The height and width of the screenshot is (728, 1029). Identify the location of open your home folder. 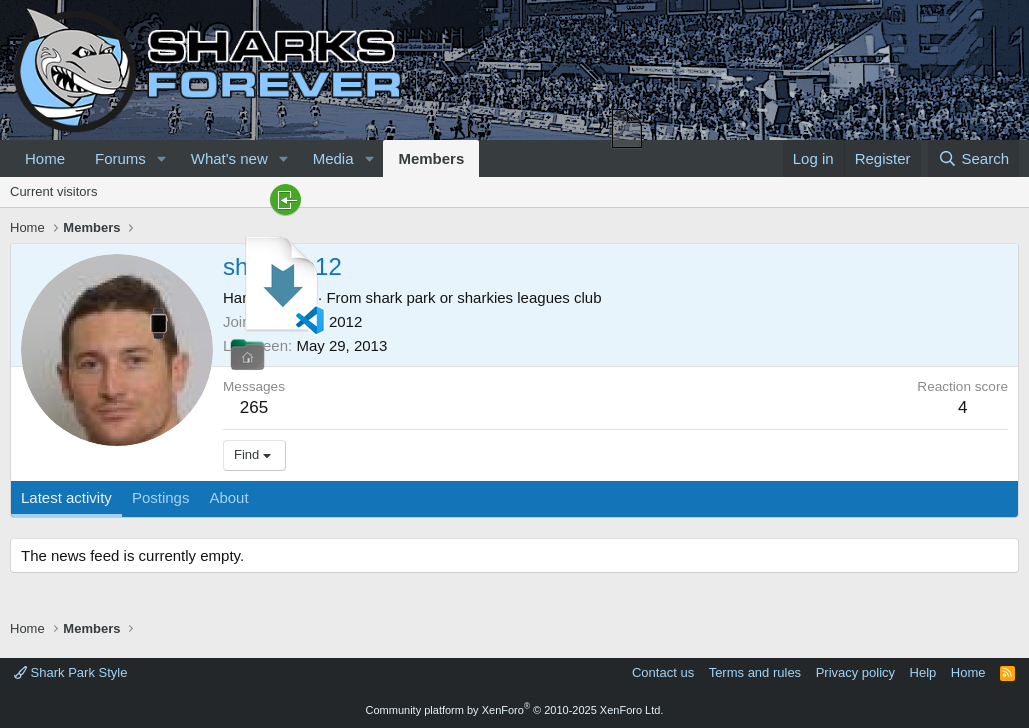
(247, 354).